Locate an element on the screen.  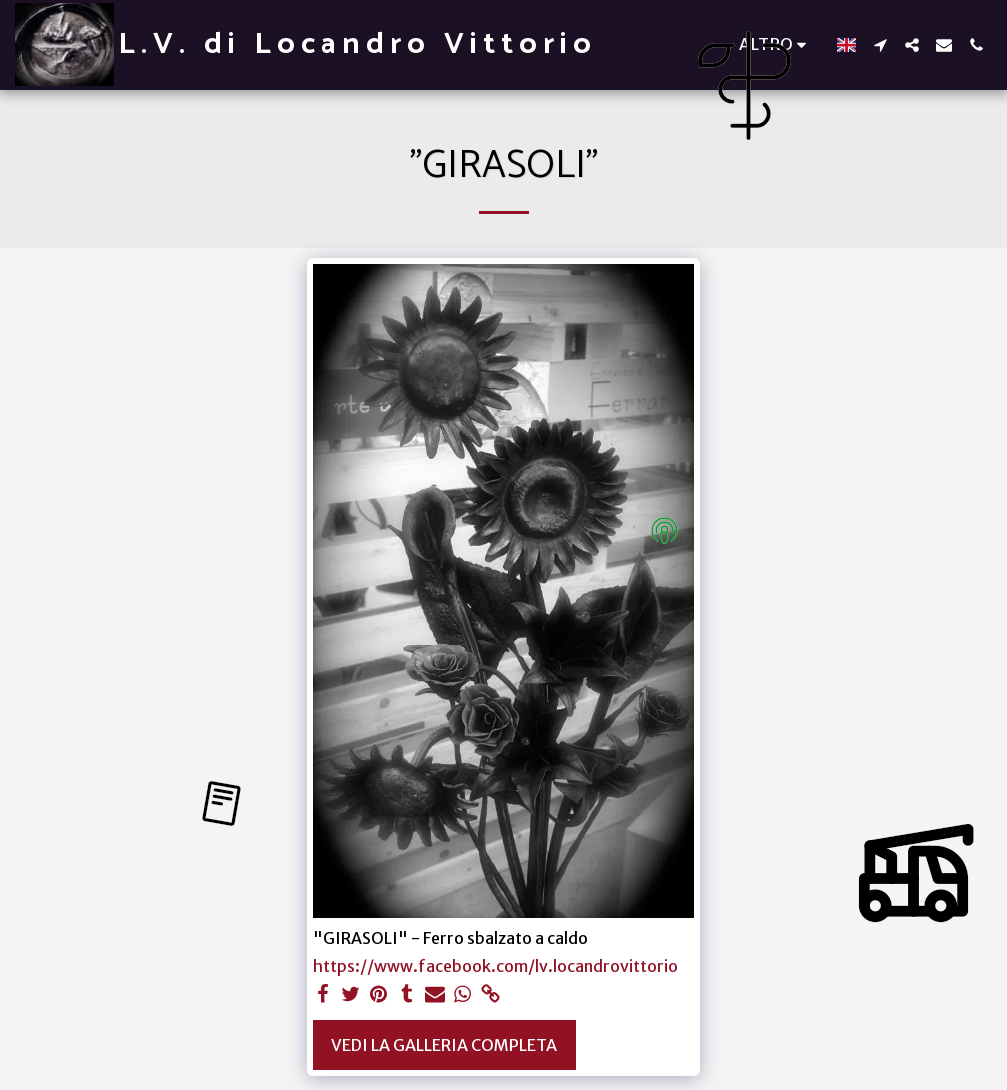
open apple podcasts is located at coordinates (664, 530).